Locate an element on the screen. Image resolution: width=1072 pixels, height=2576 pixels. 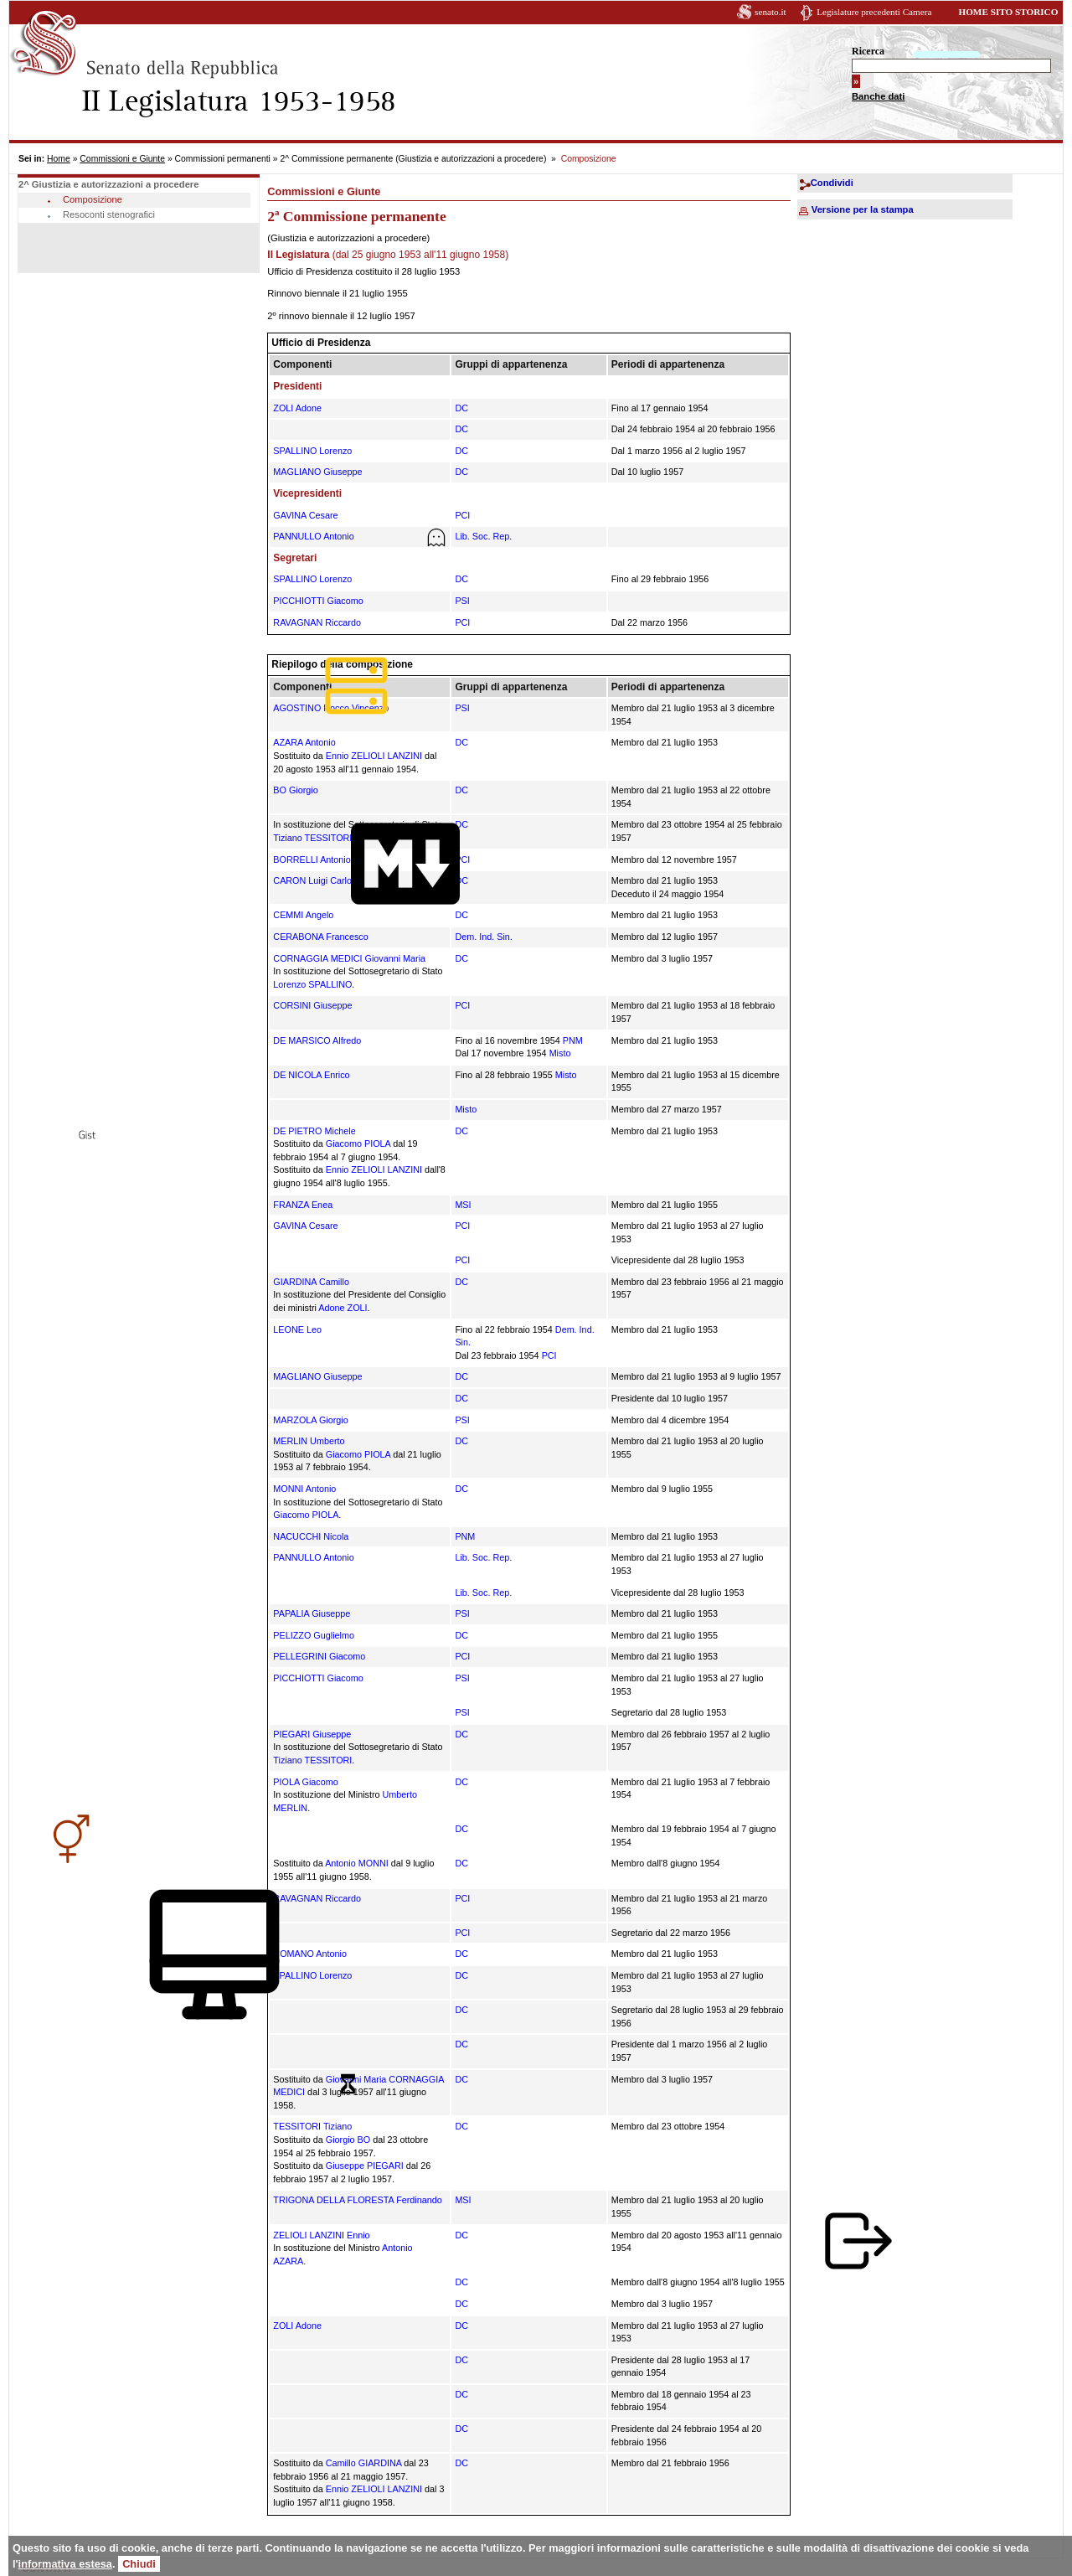
open github gist to share code snippets is located at coordinates (87, 1134).